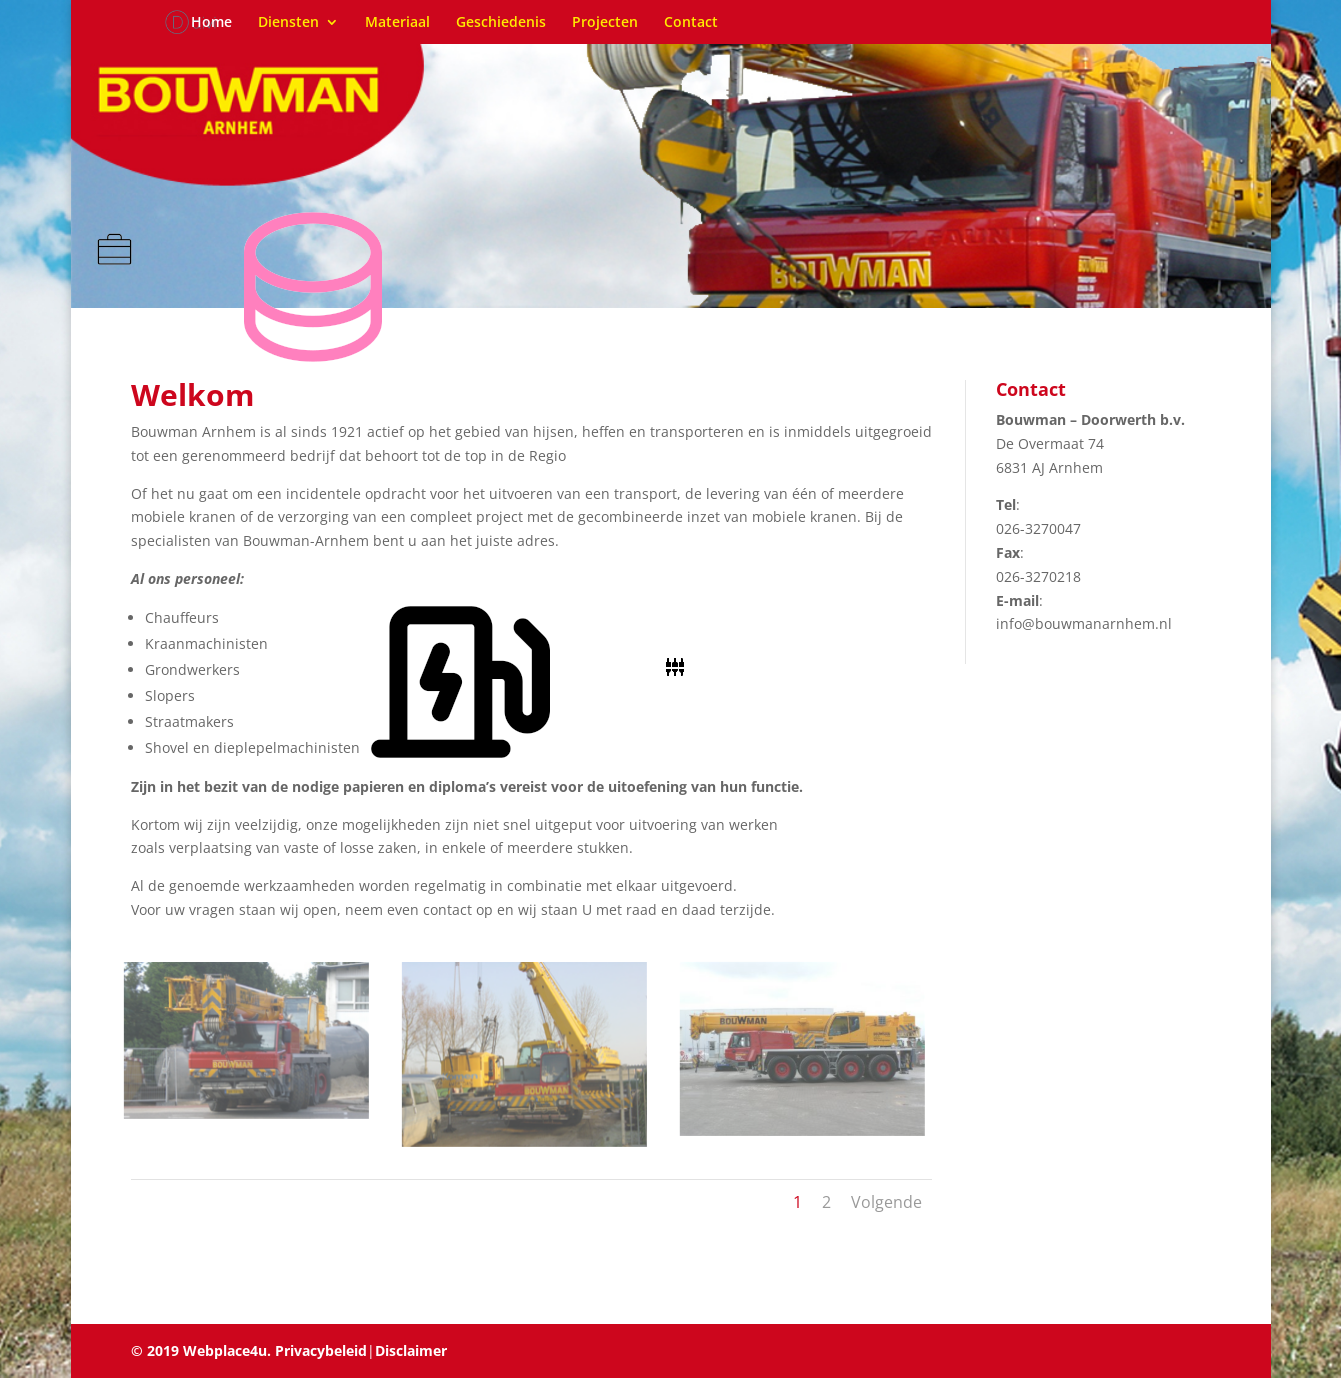 This screenshot has height=1378, width=1341. I want to click on access work or business documents, so click(114, 250).